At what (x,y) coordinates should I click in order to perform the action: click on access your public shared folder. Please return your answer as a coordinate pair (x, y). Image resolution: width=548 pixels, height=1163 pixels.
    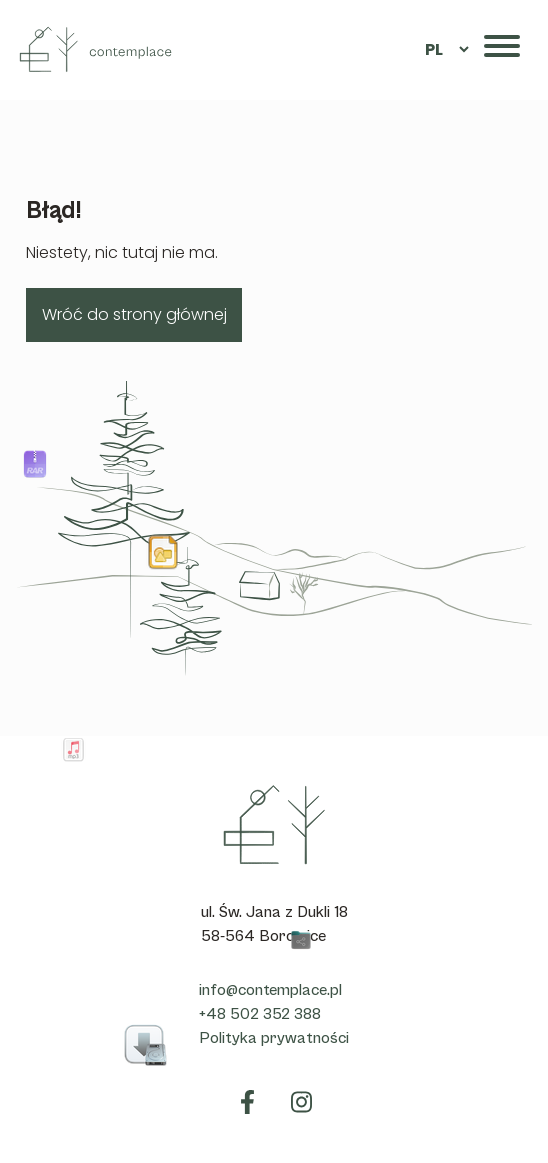
    Looking at the image, I should click on (301, 940).